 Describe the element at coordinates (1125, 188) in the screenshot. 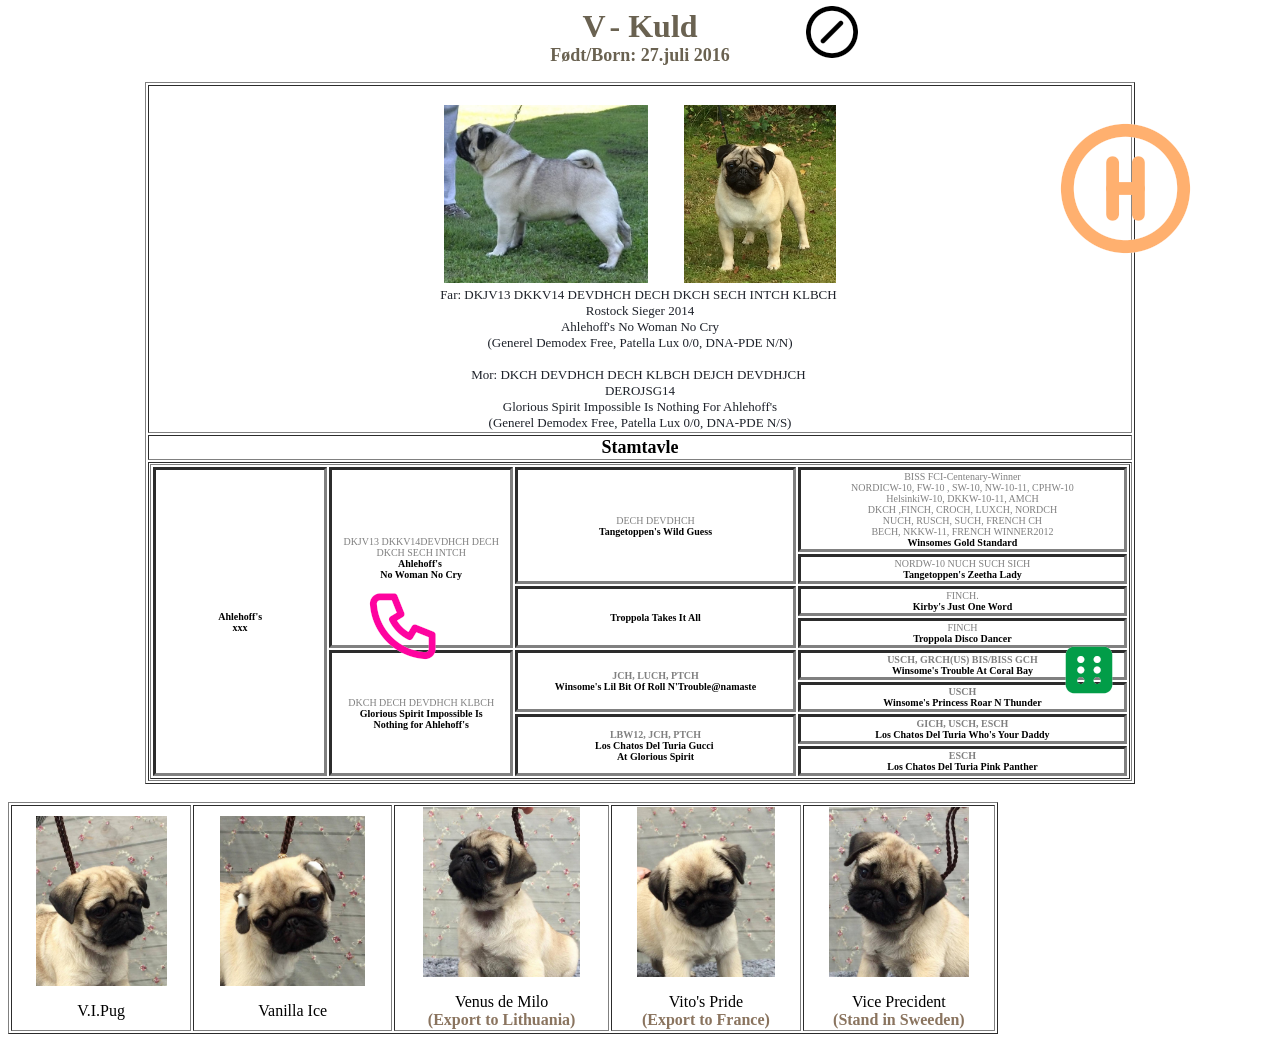

I see `locate nearby hospitals or medical facilities` at that location.